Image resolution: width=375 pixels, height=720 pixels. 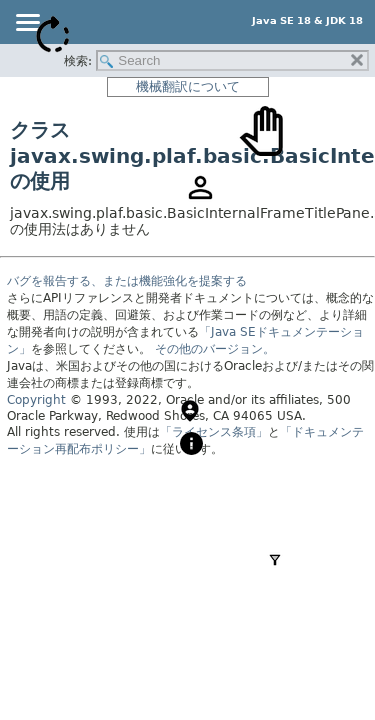 I want to click on view more information or details, so click(x=191, y=443).